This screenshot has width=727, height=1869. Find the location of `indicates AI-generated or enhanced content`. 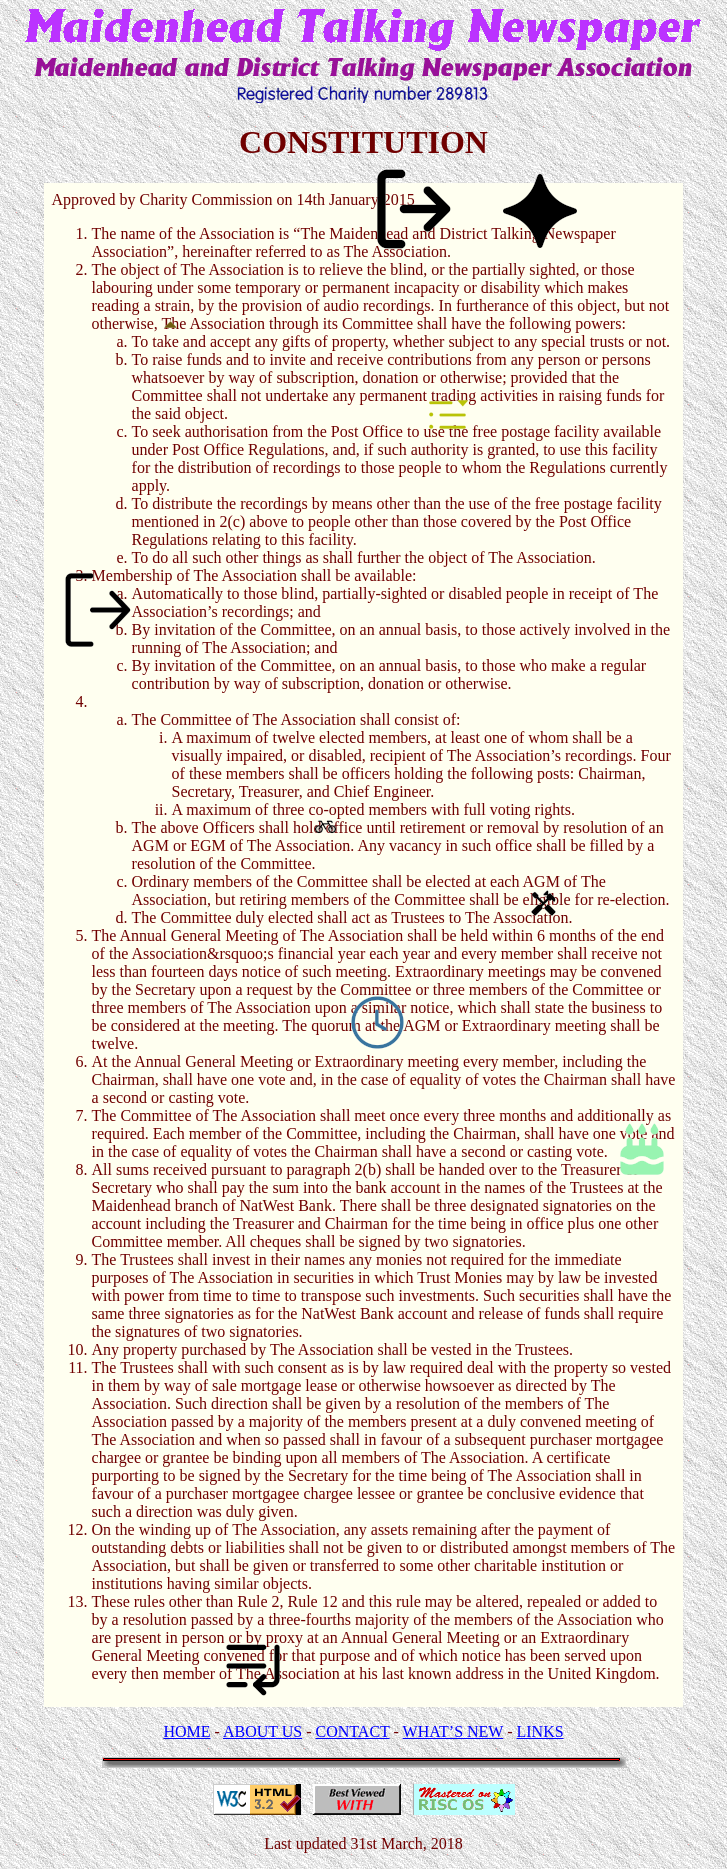

indicates AI-generated or enhanced content is located at coordinates (540, 211).